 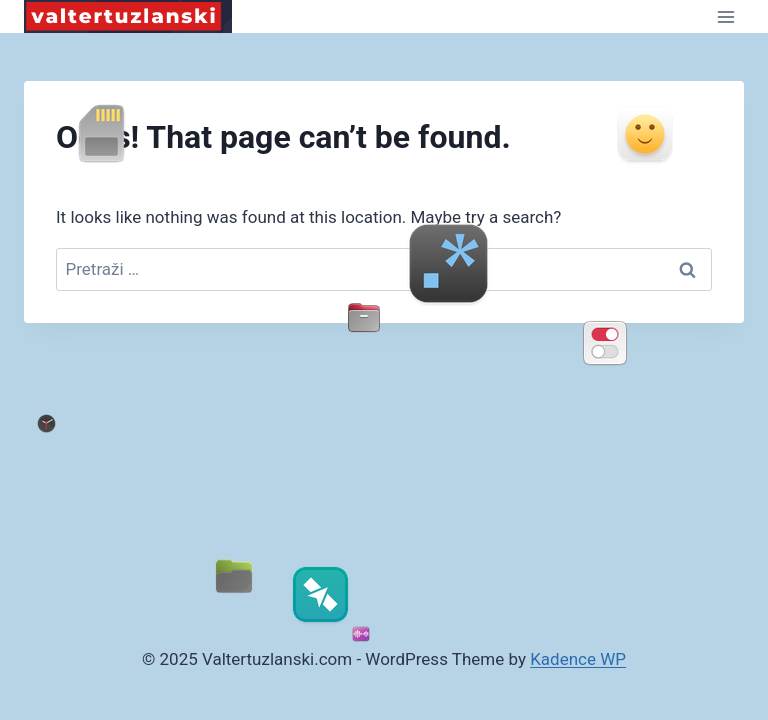 I want to click on open the nautilus file manager, so click(x=364, y=317).